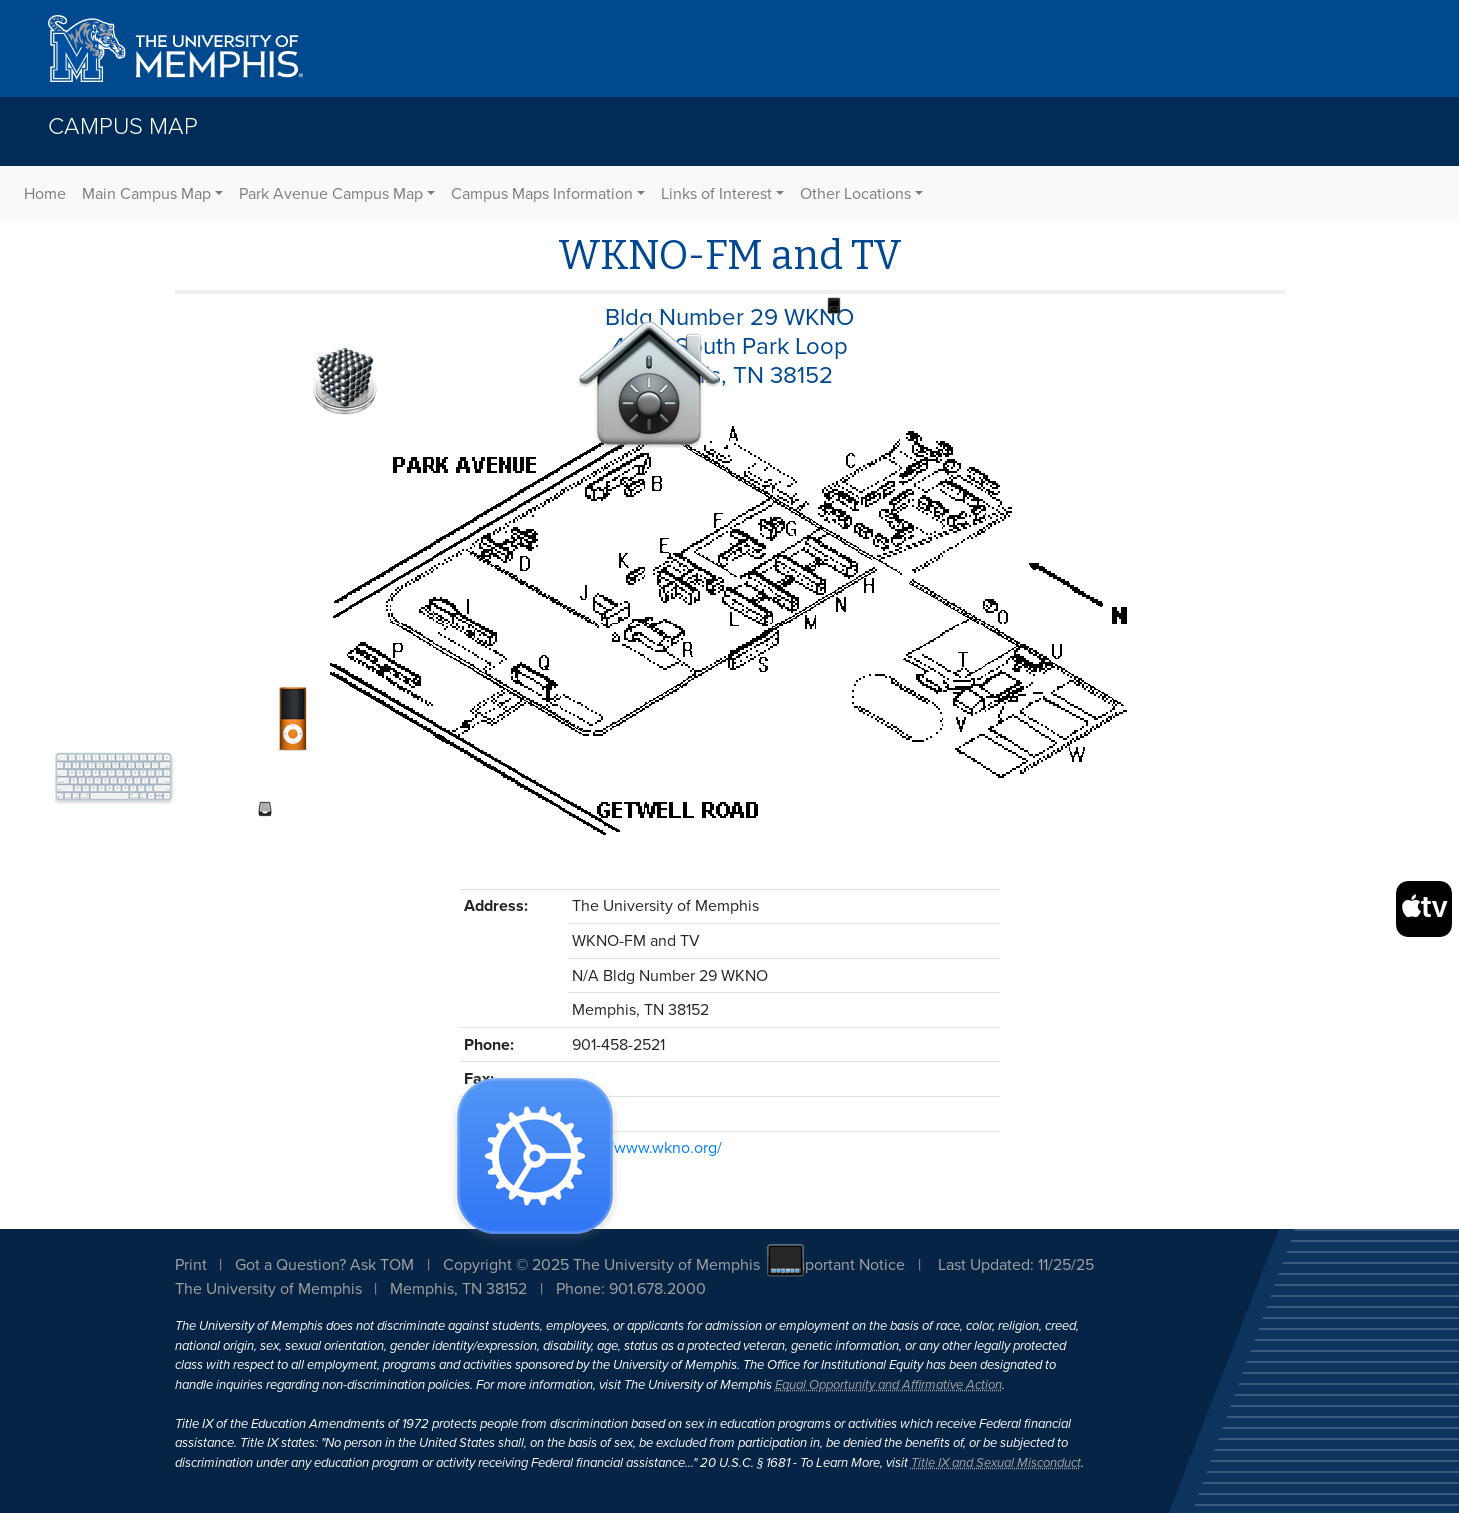 This screenshot has width=1459, height=1513. Describe the element at coordinates (535, 1156) in the screenshot. I see `access system settings and preferences` at that location.